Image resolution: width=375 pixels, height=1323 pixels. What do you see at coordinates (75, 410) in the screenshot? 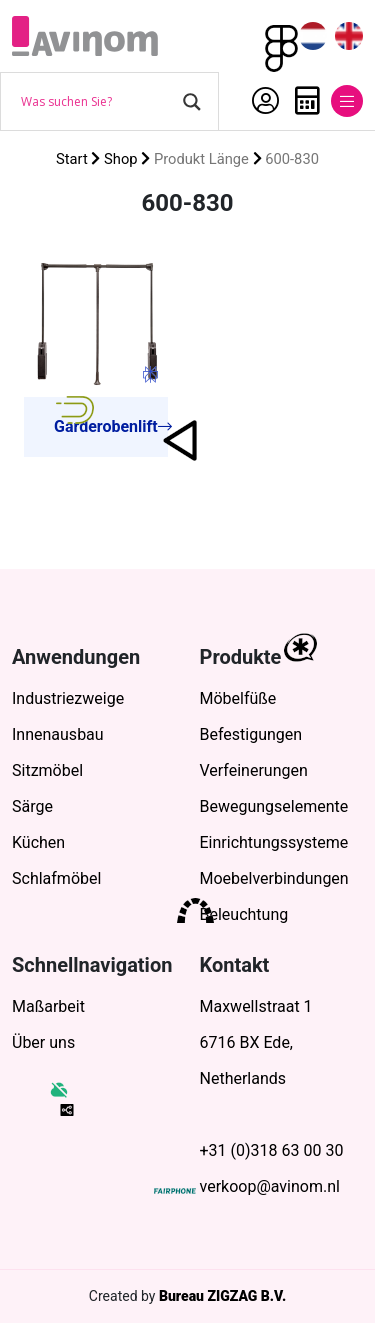
I see `apache druid logo` at bounding box center [75, 410].